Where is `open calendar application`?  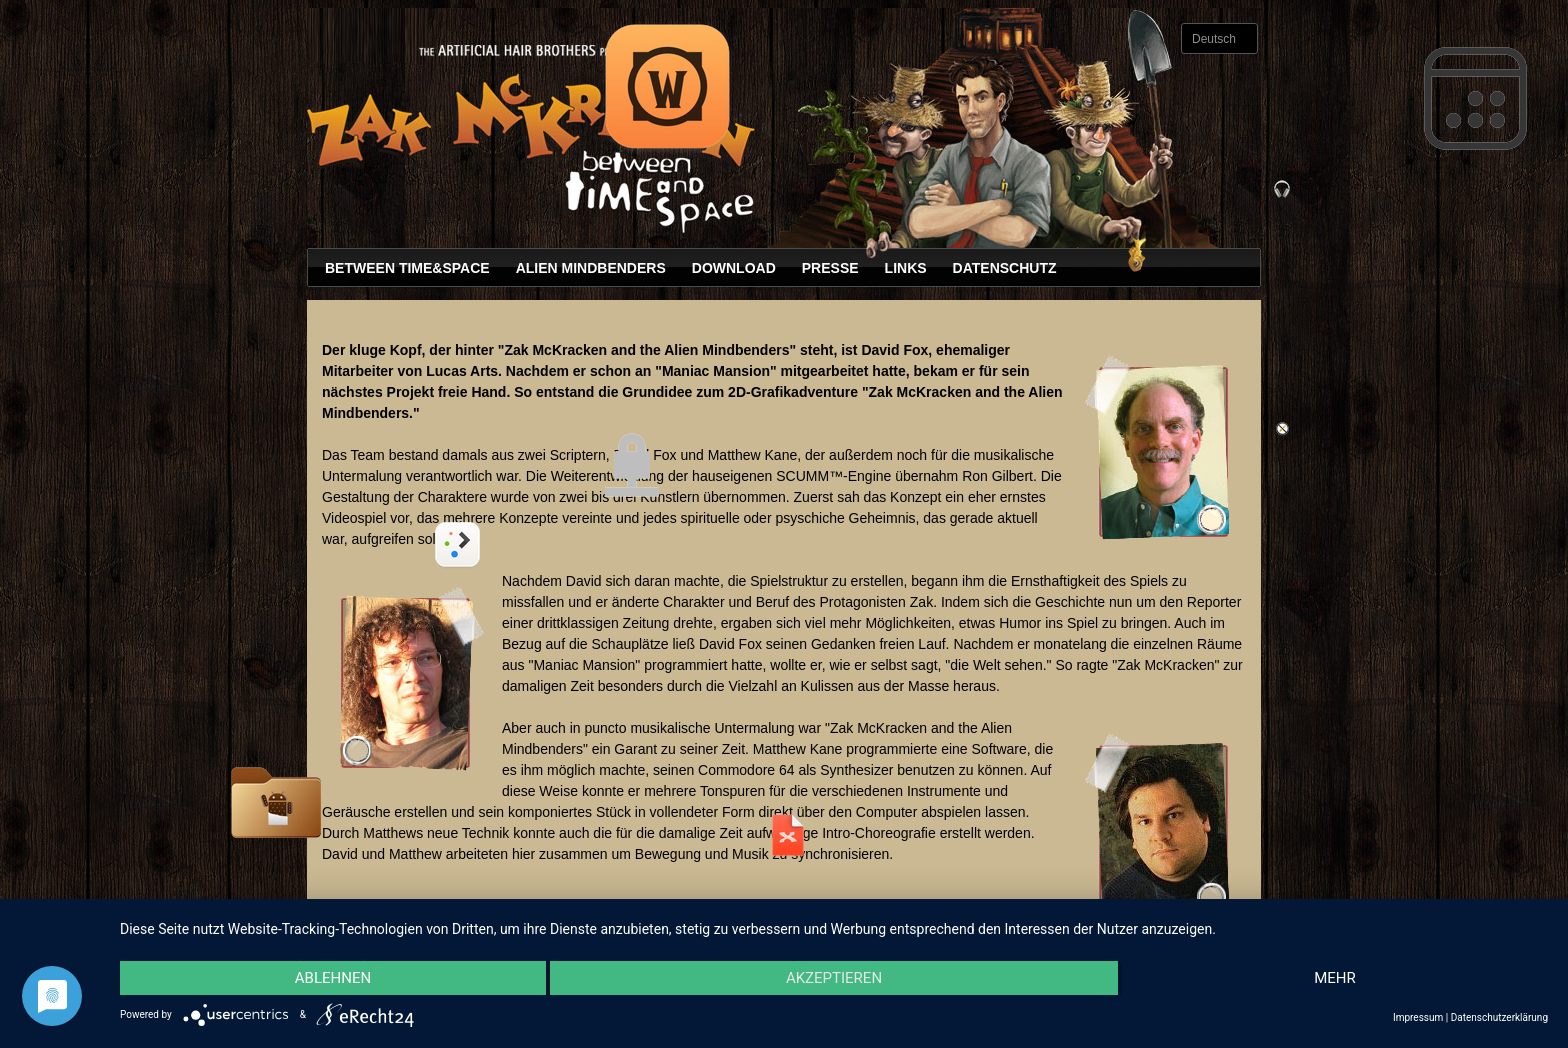 open calendar application is located at coordinates (1475, 98).